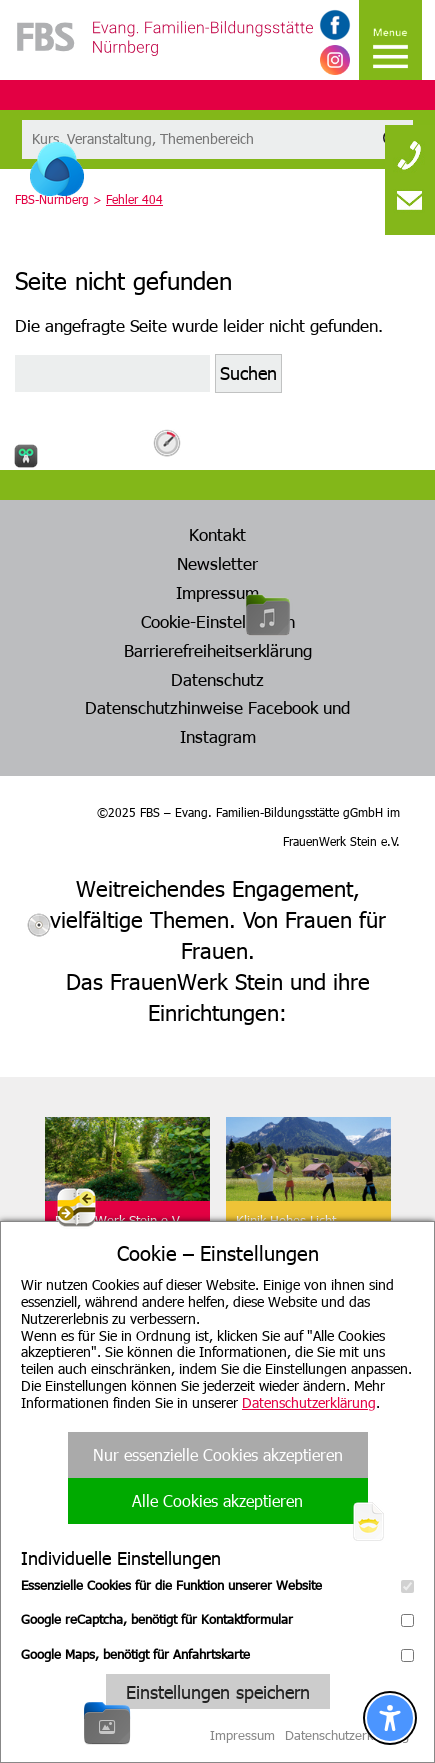  I want to click on a nim programming language source file, so click(368, 1521).